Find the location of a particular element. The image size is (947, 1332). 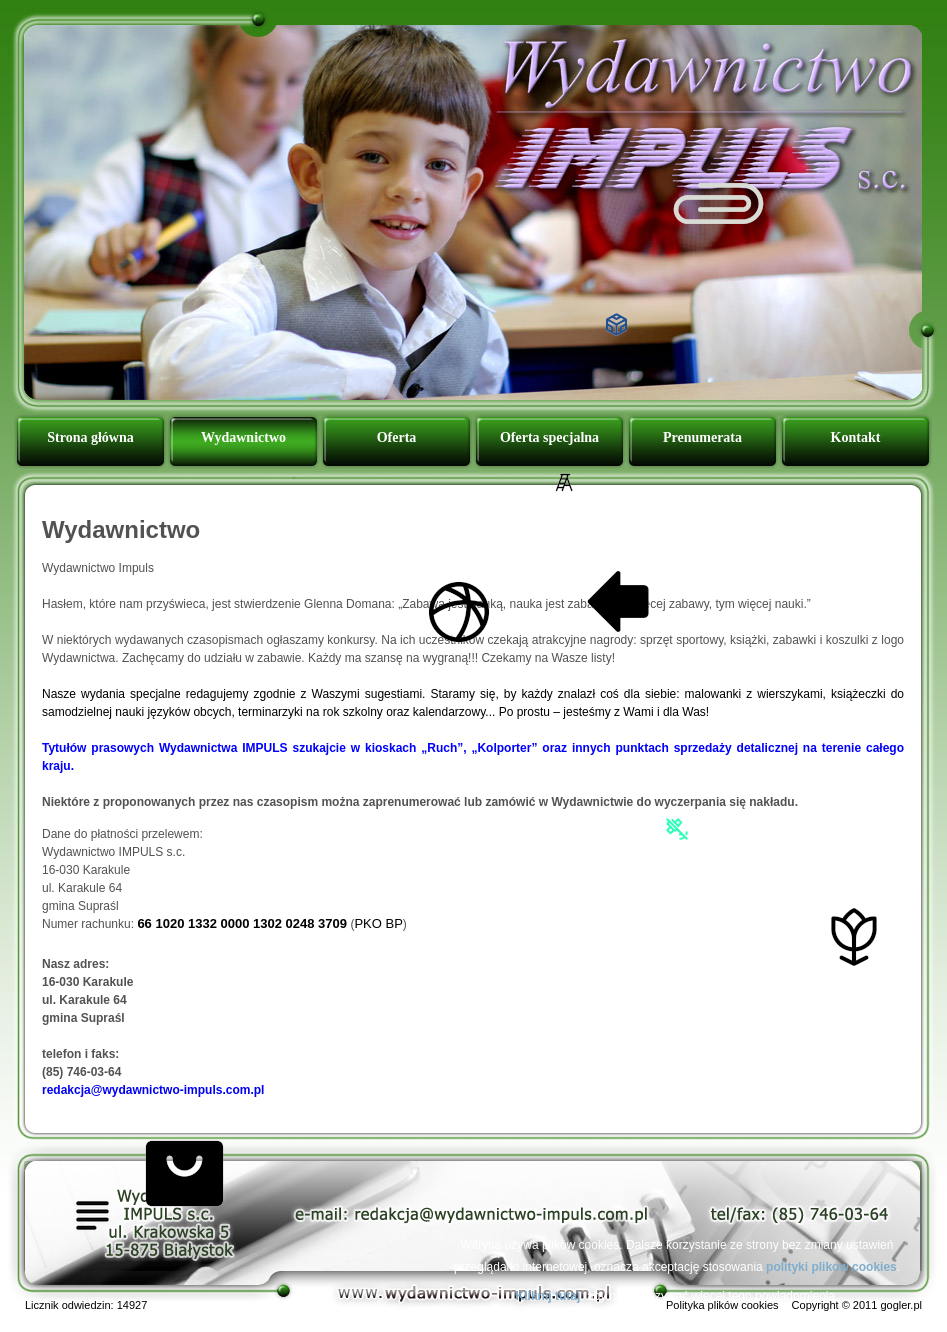

access tools or equipment section is located at coordinates (564, 482).